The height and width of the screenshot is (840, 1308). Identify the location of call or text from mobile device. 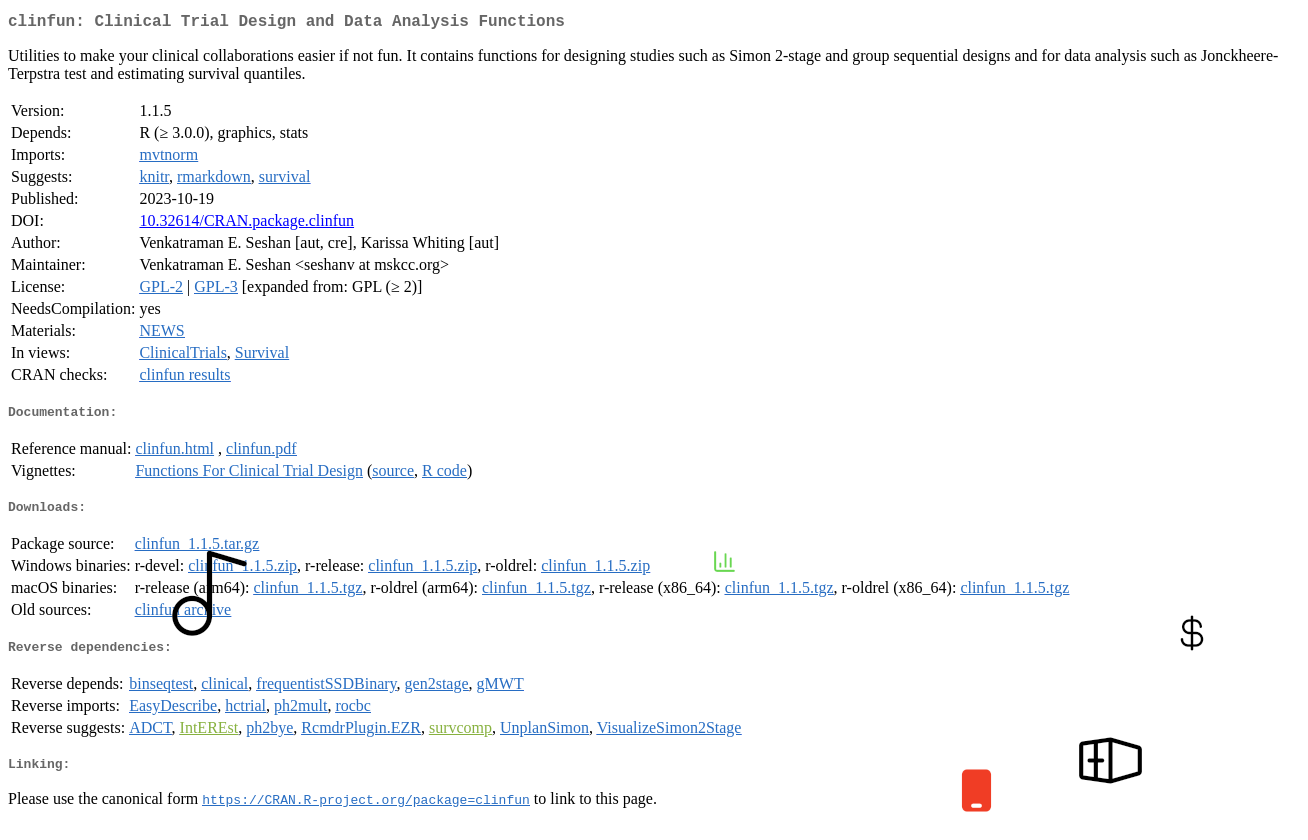
(976, 790).